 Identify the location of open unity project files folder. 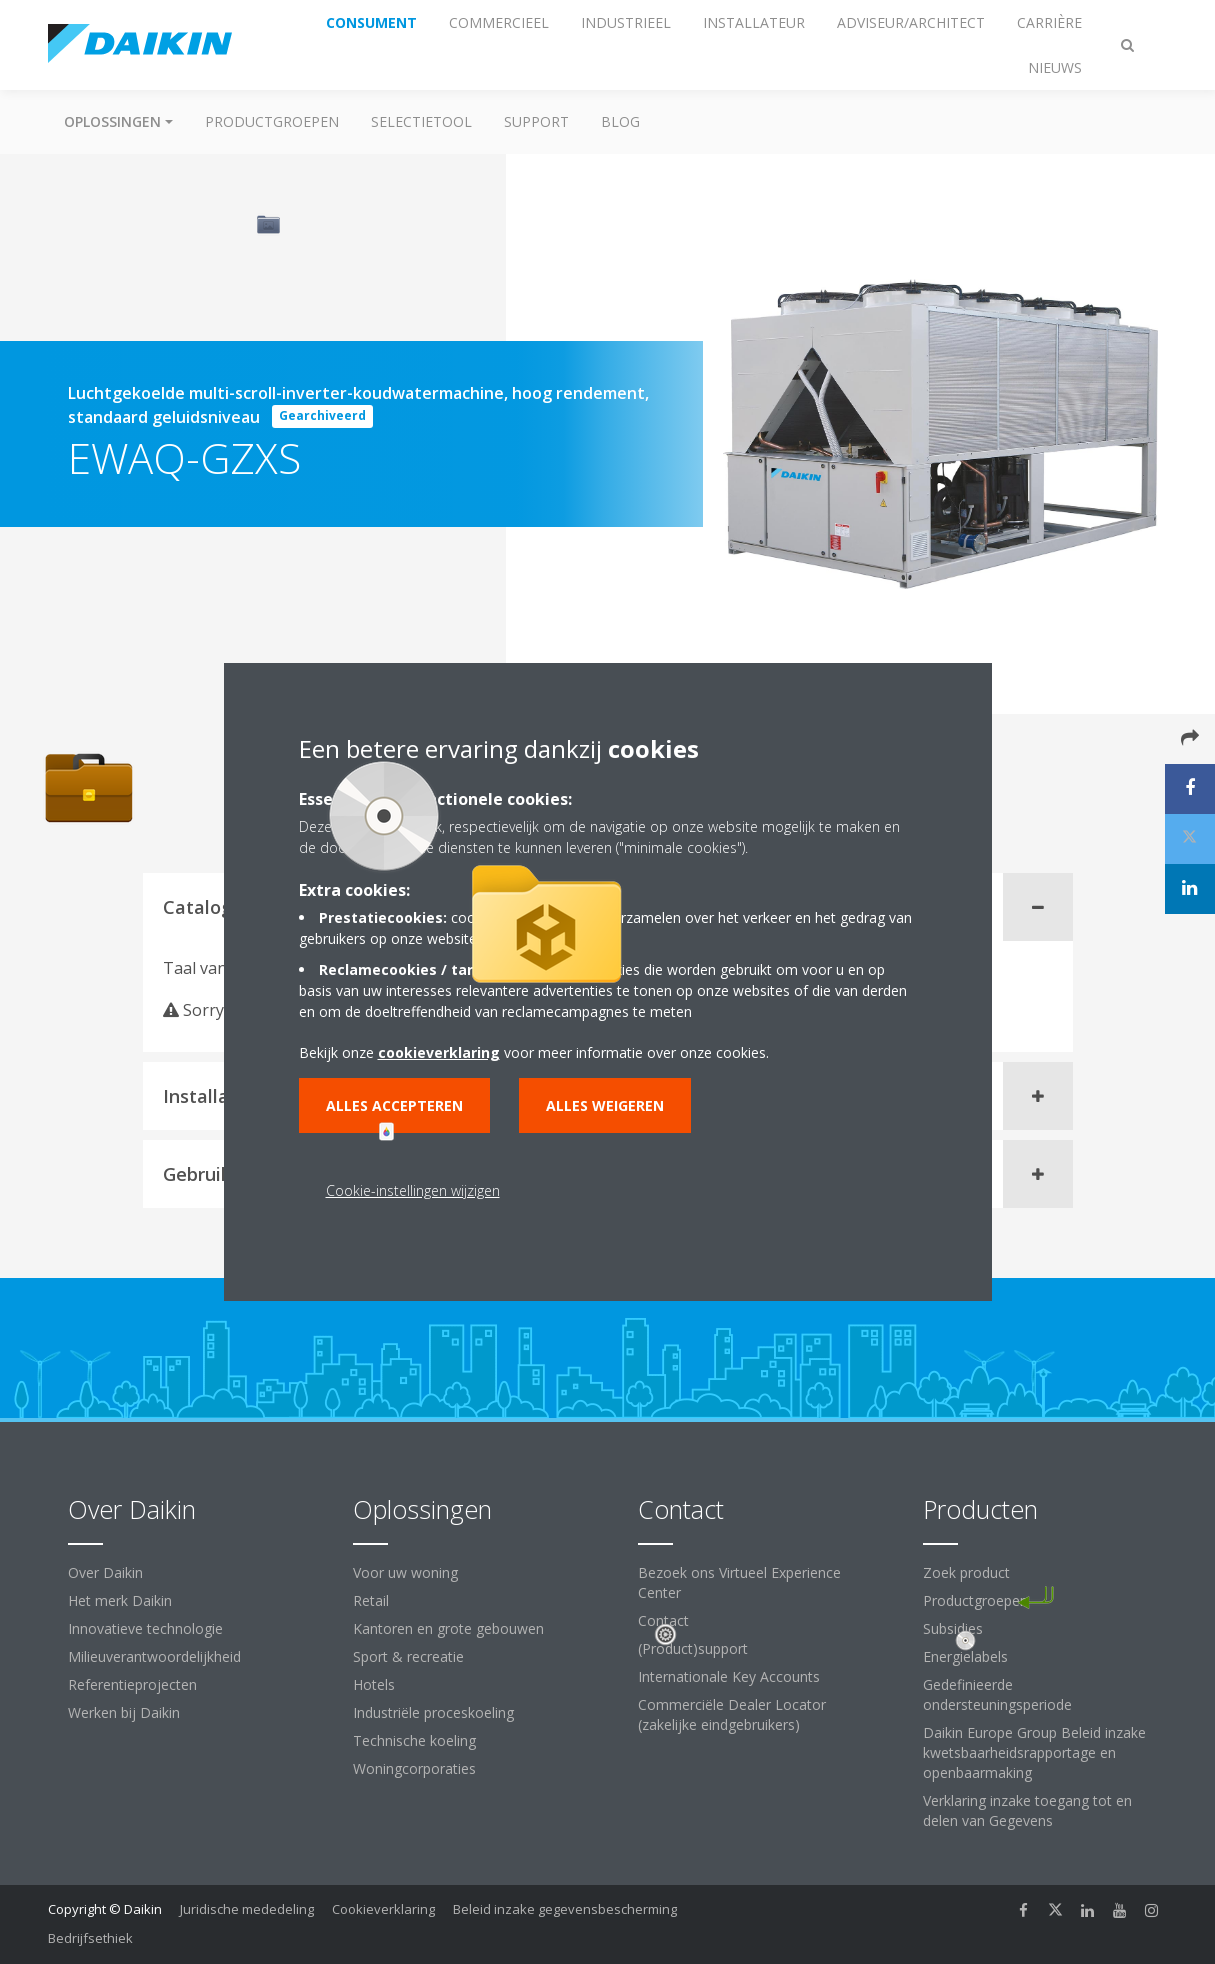
(546, 928).